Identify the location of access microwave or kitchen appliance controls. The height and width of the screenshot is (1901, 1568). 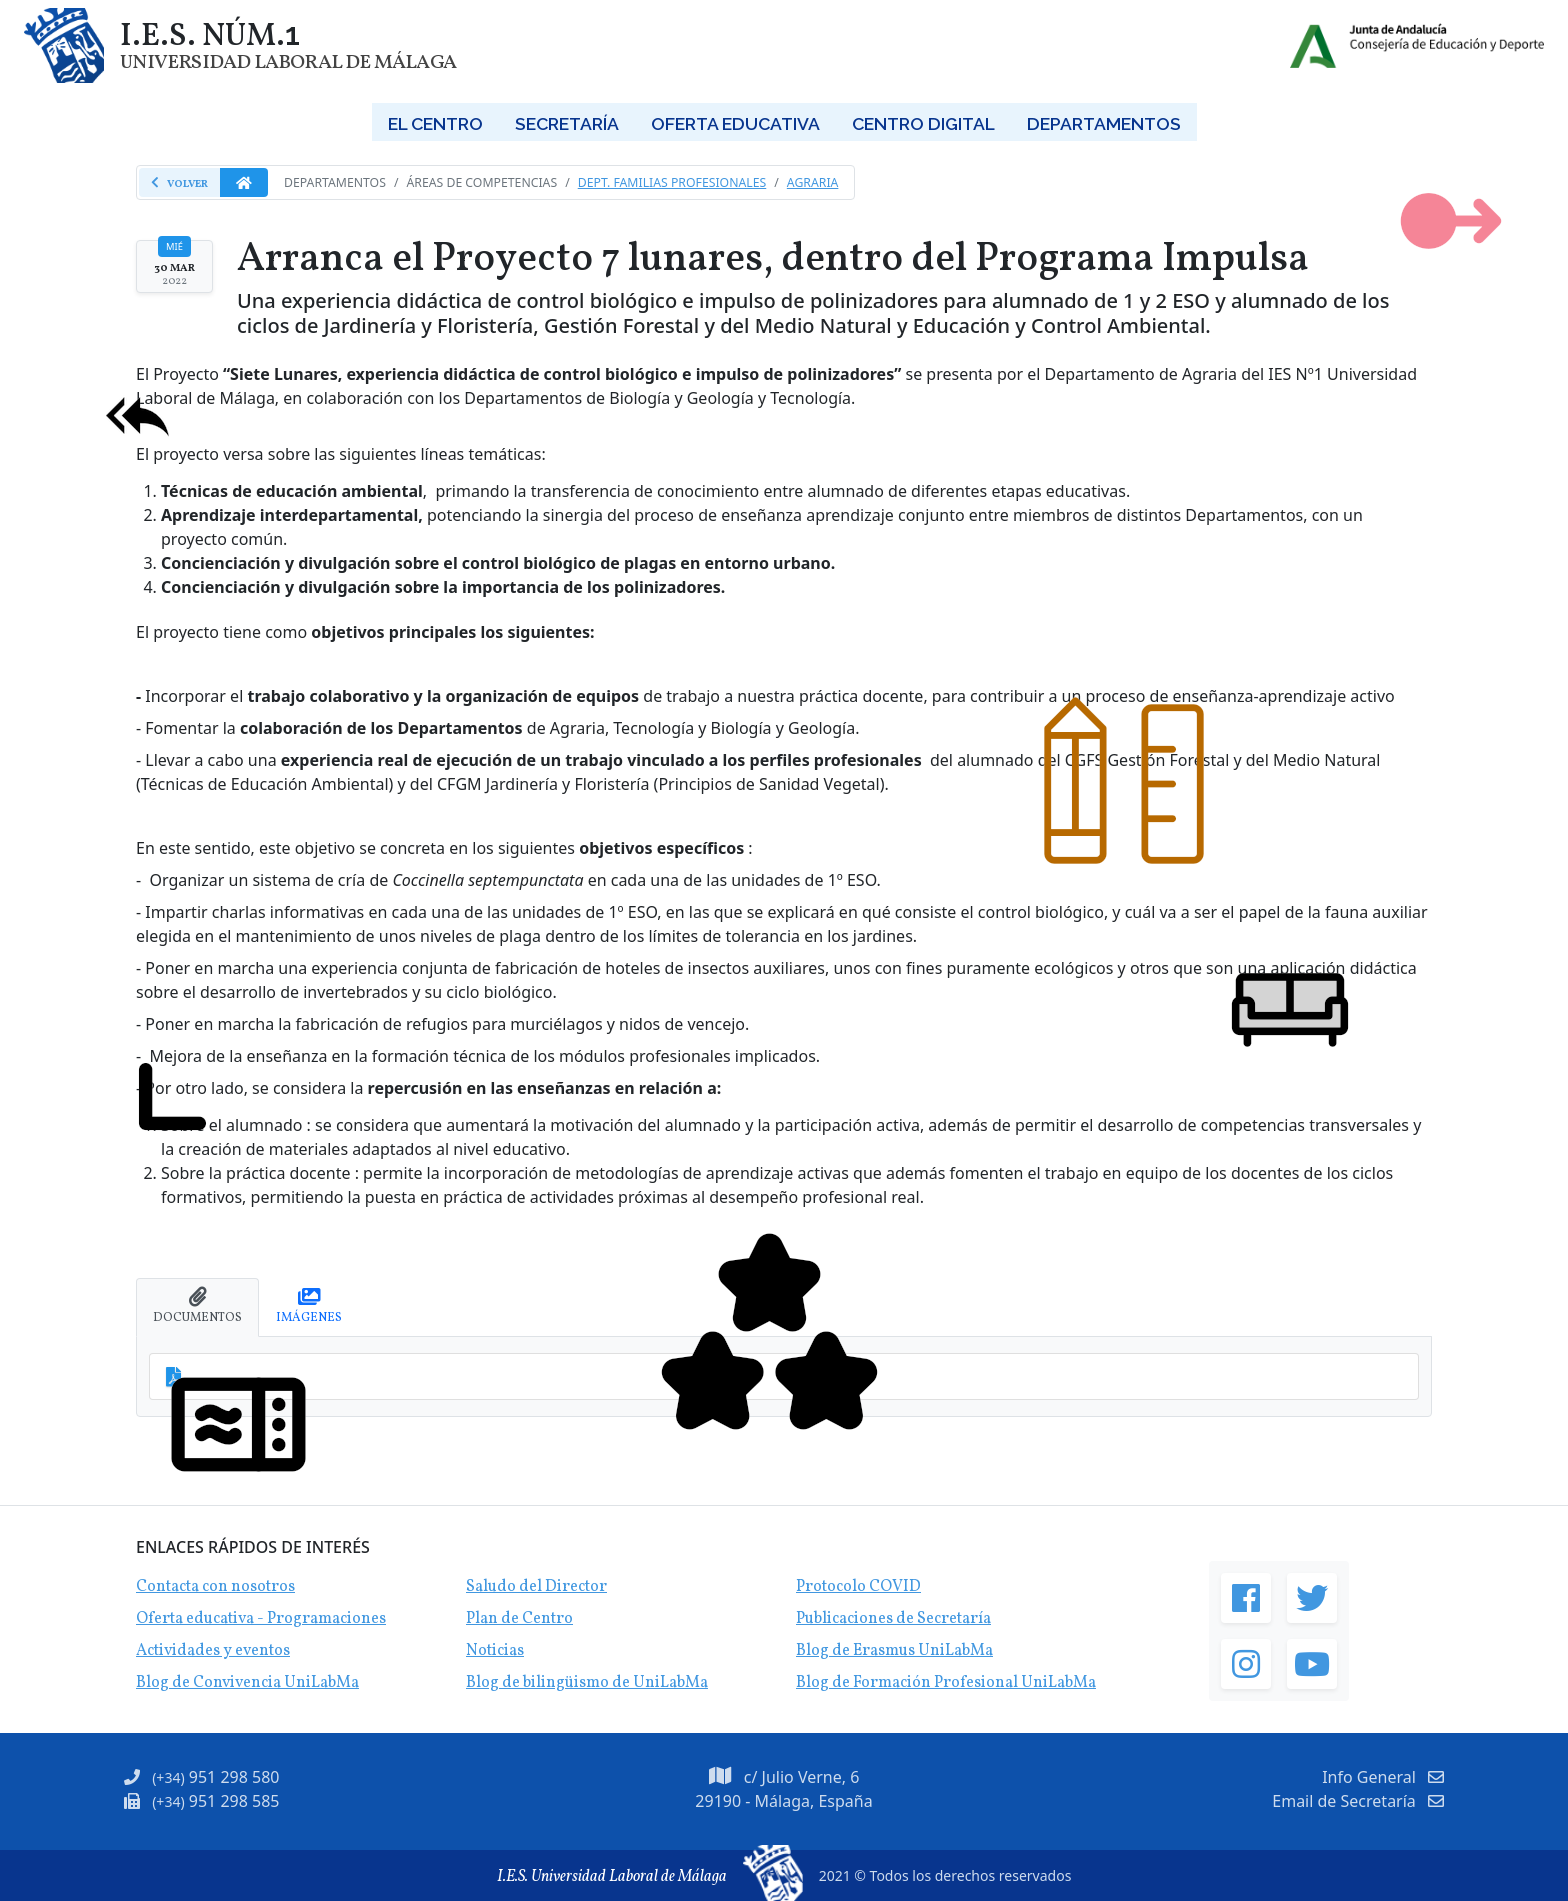
(238, 1424).